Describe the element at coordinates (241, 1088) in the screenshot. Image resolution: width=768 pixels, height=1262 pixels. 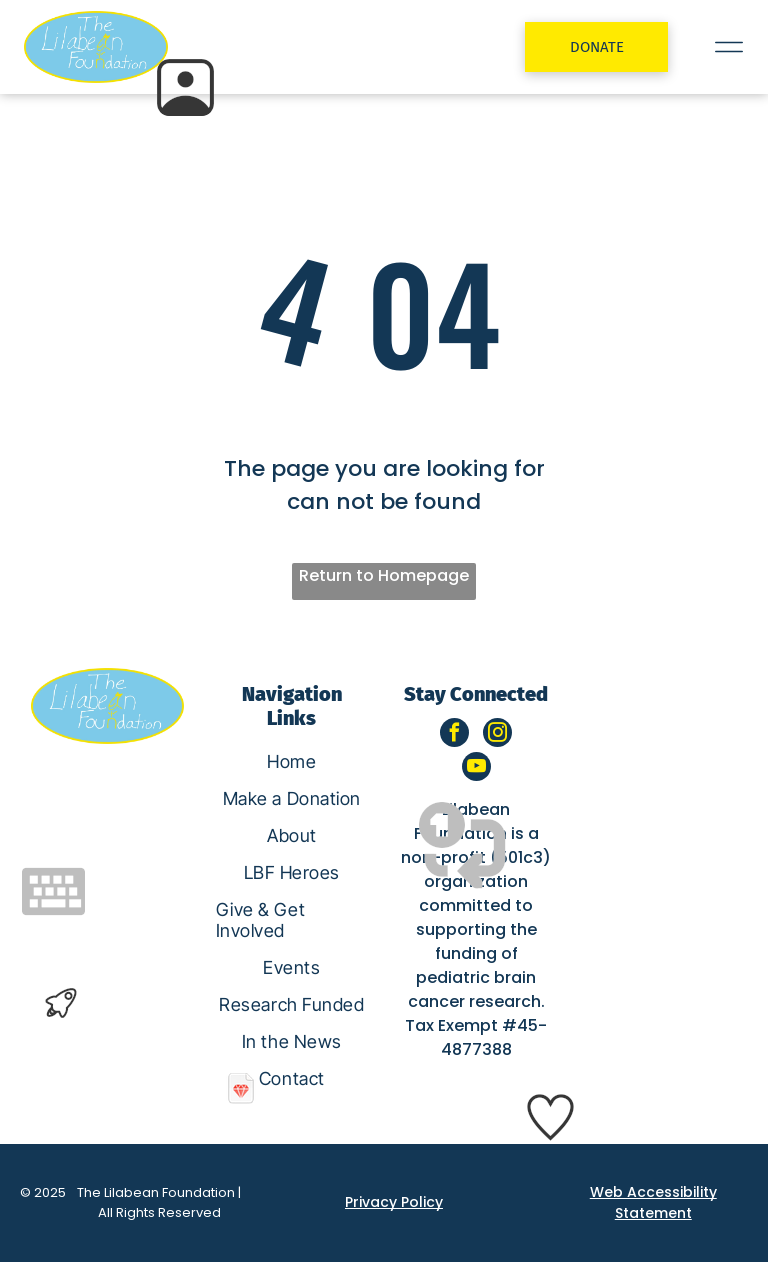
I see `a ruby programming language file` at that location.